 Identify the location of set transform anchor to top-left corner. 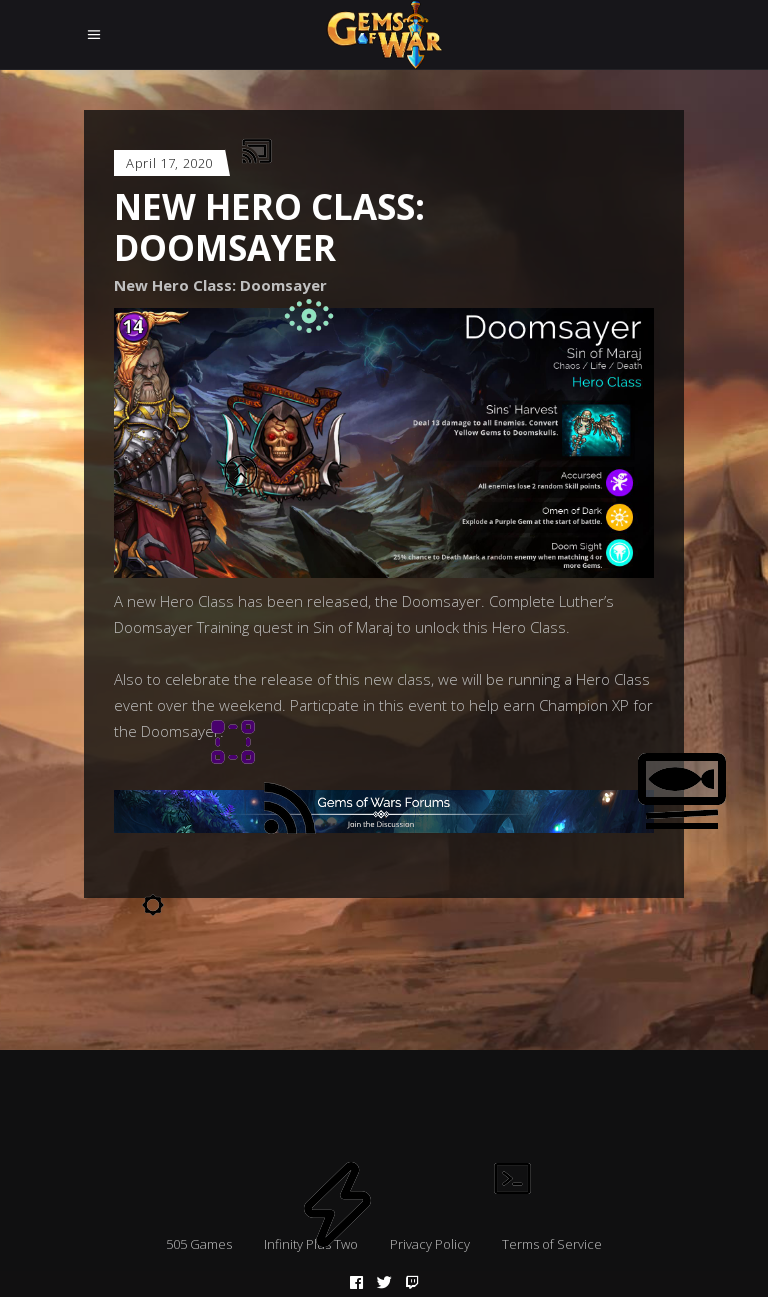
(233, 742).